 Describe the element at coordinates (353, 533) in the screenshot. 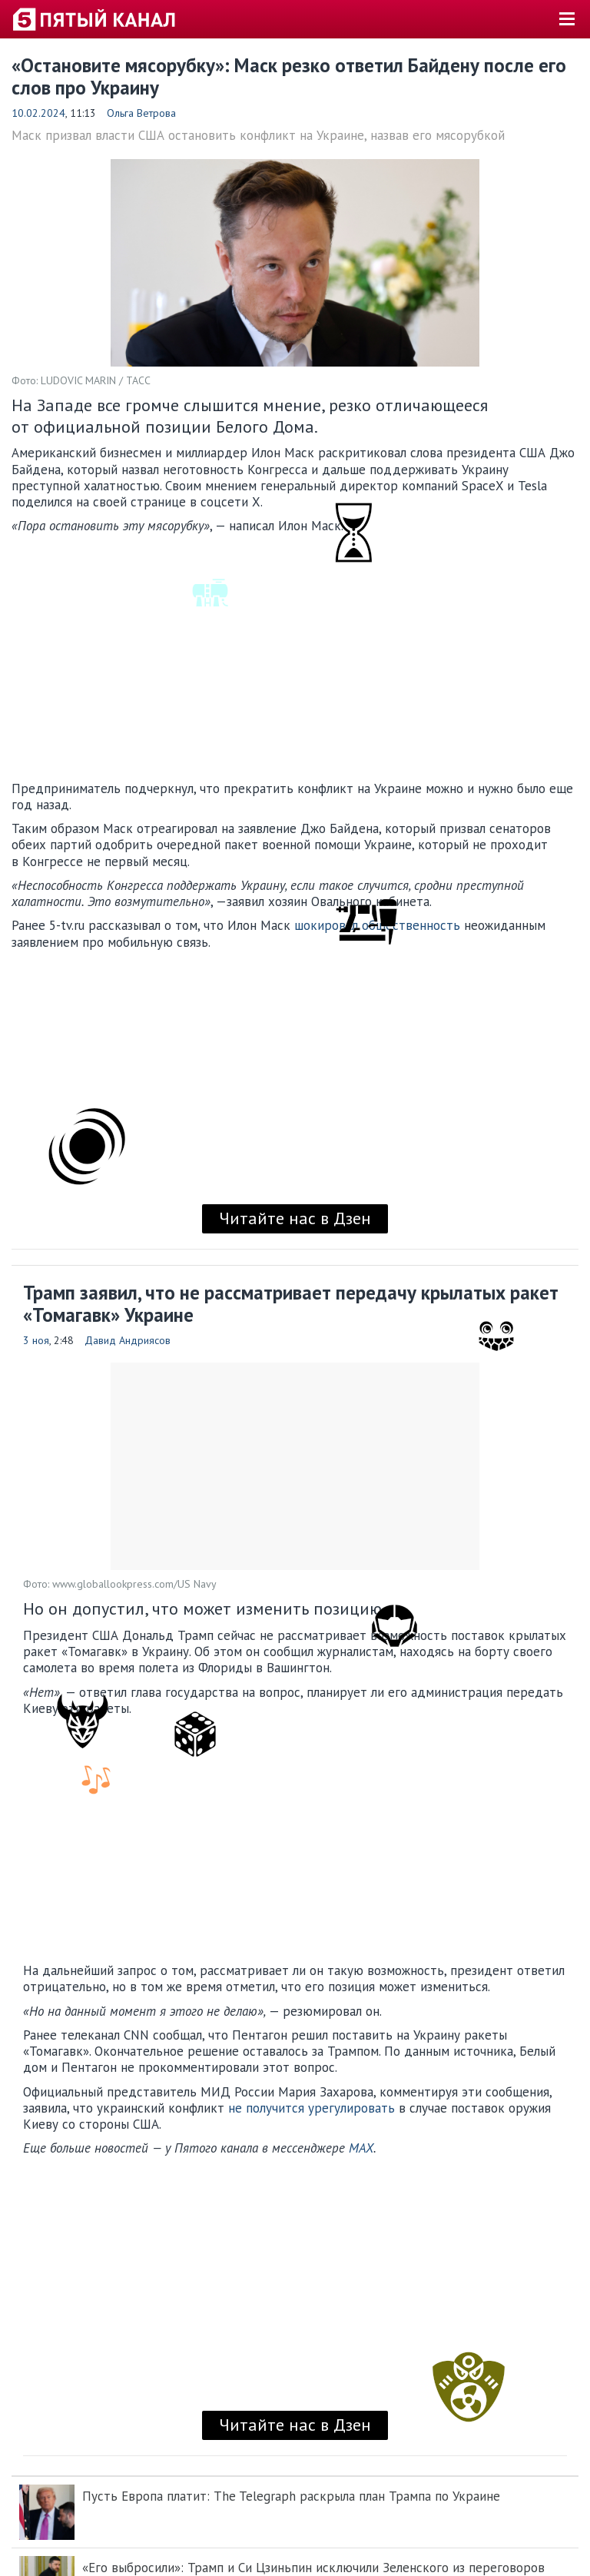

I see `indicates a timer or countdown in progress` at that location.